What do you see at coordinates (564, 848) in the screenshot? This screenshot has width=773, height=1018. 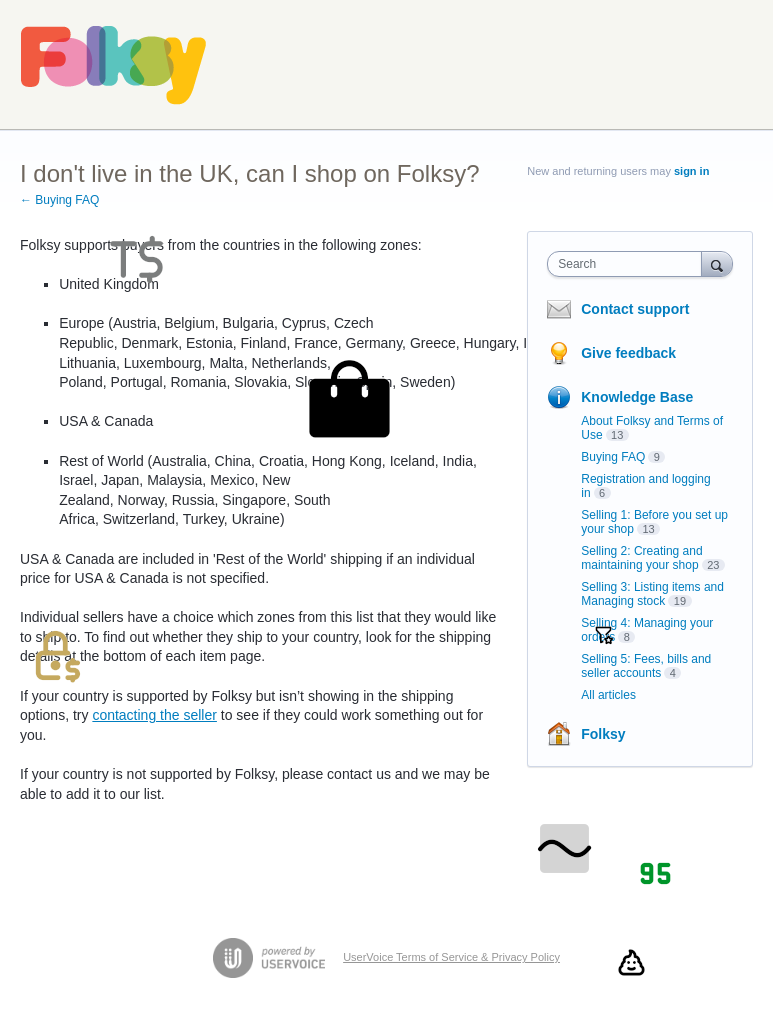 I see `indicates approximate or similar value` at bounding box center [564, 848].